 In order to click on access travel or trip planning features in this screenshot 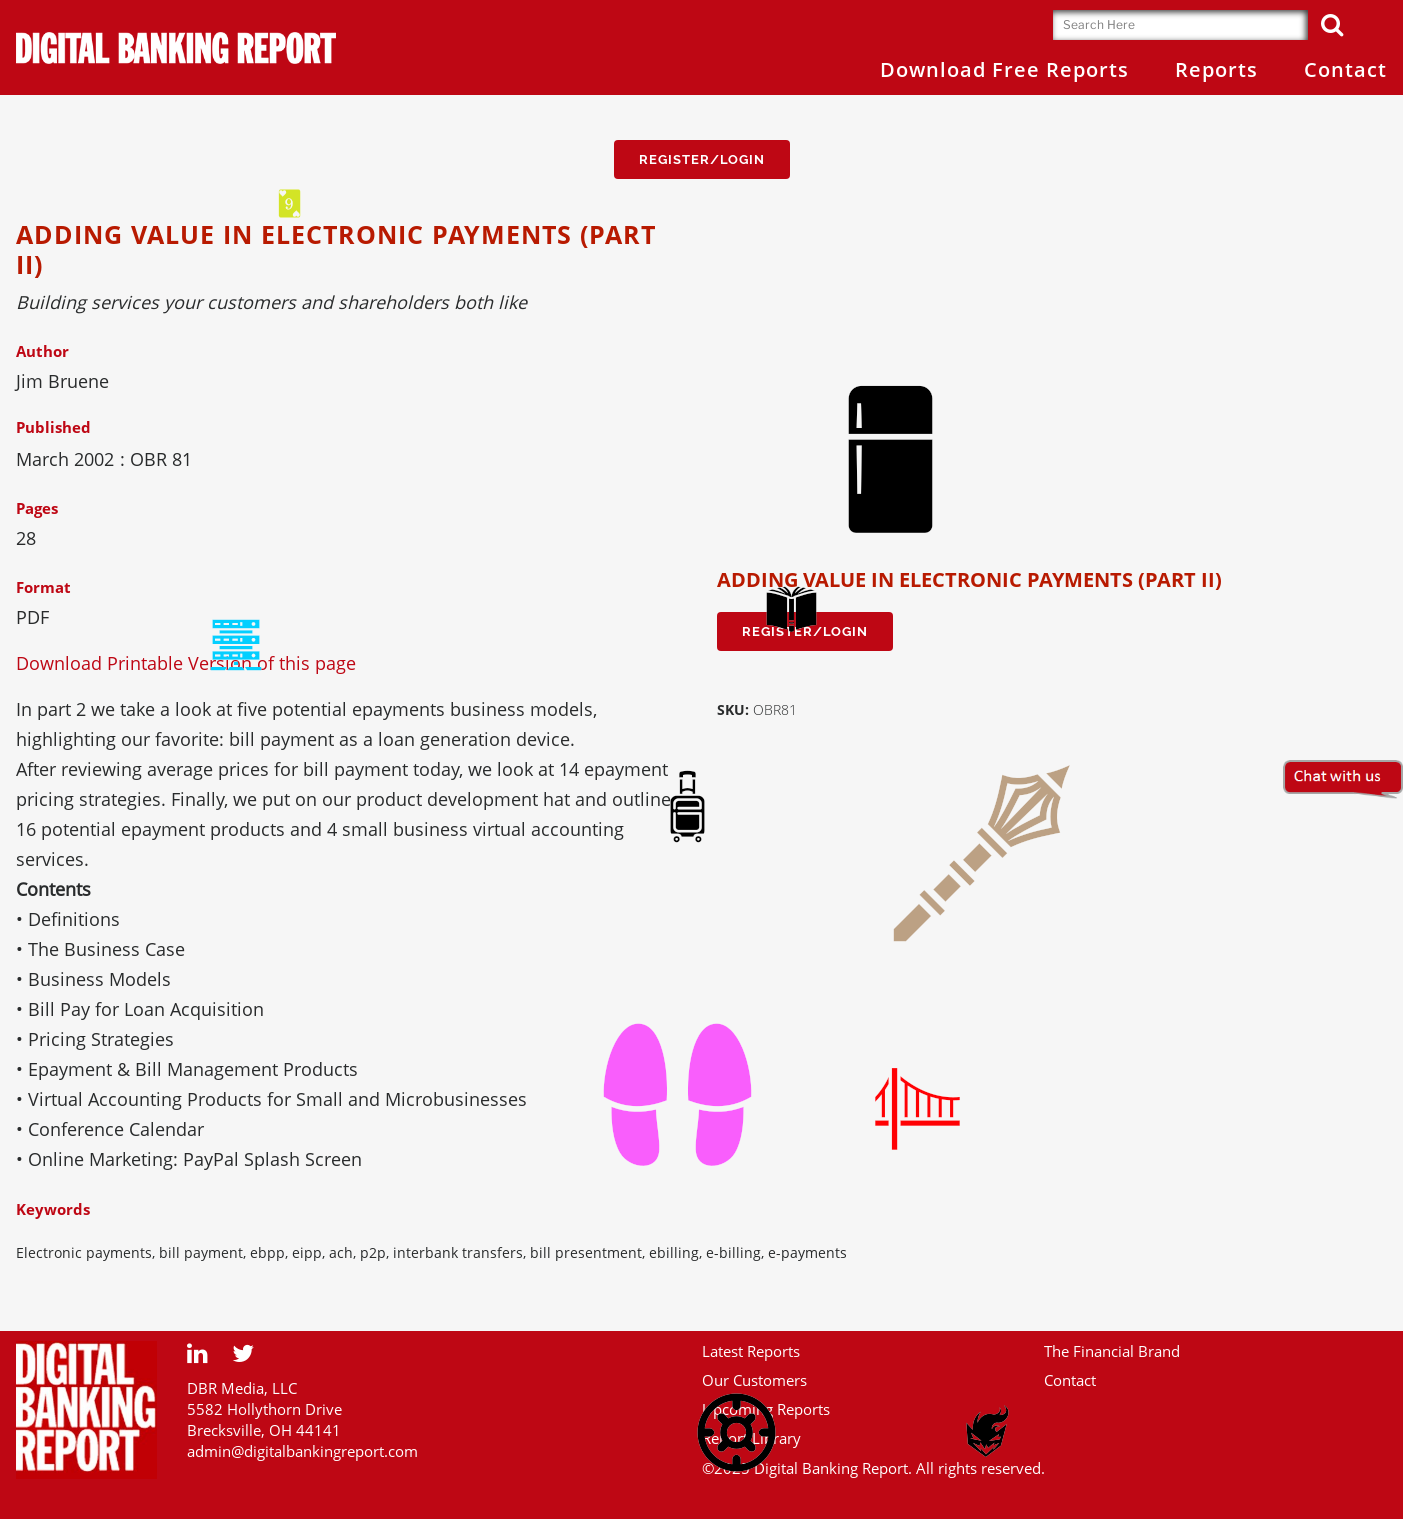, I will do `click(687, 806)`.